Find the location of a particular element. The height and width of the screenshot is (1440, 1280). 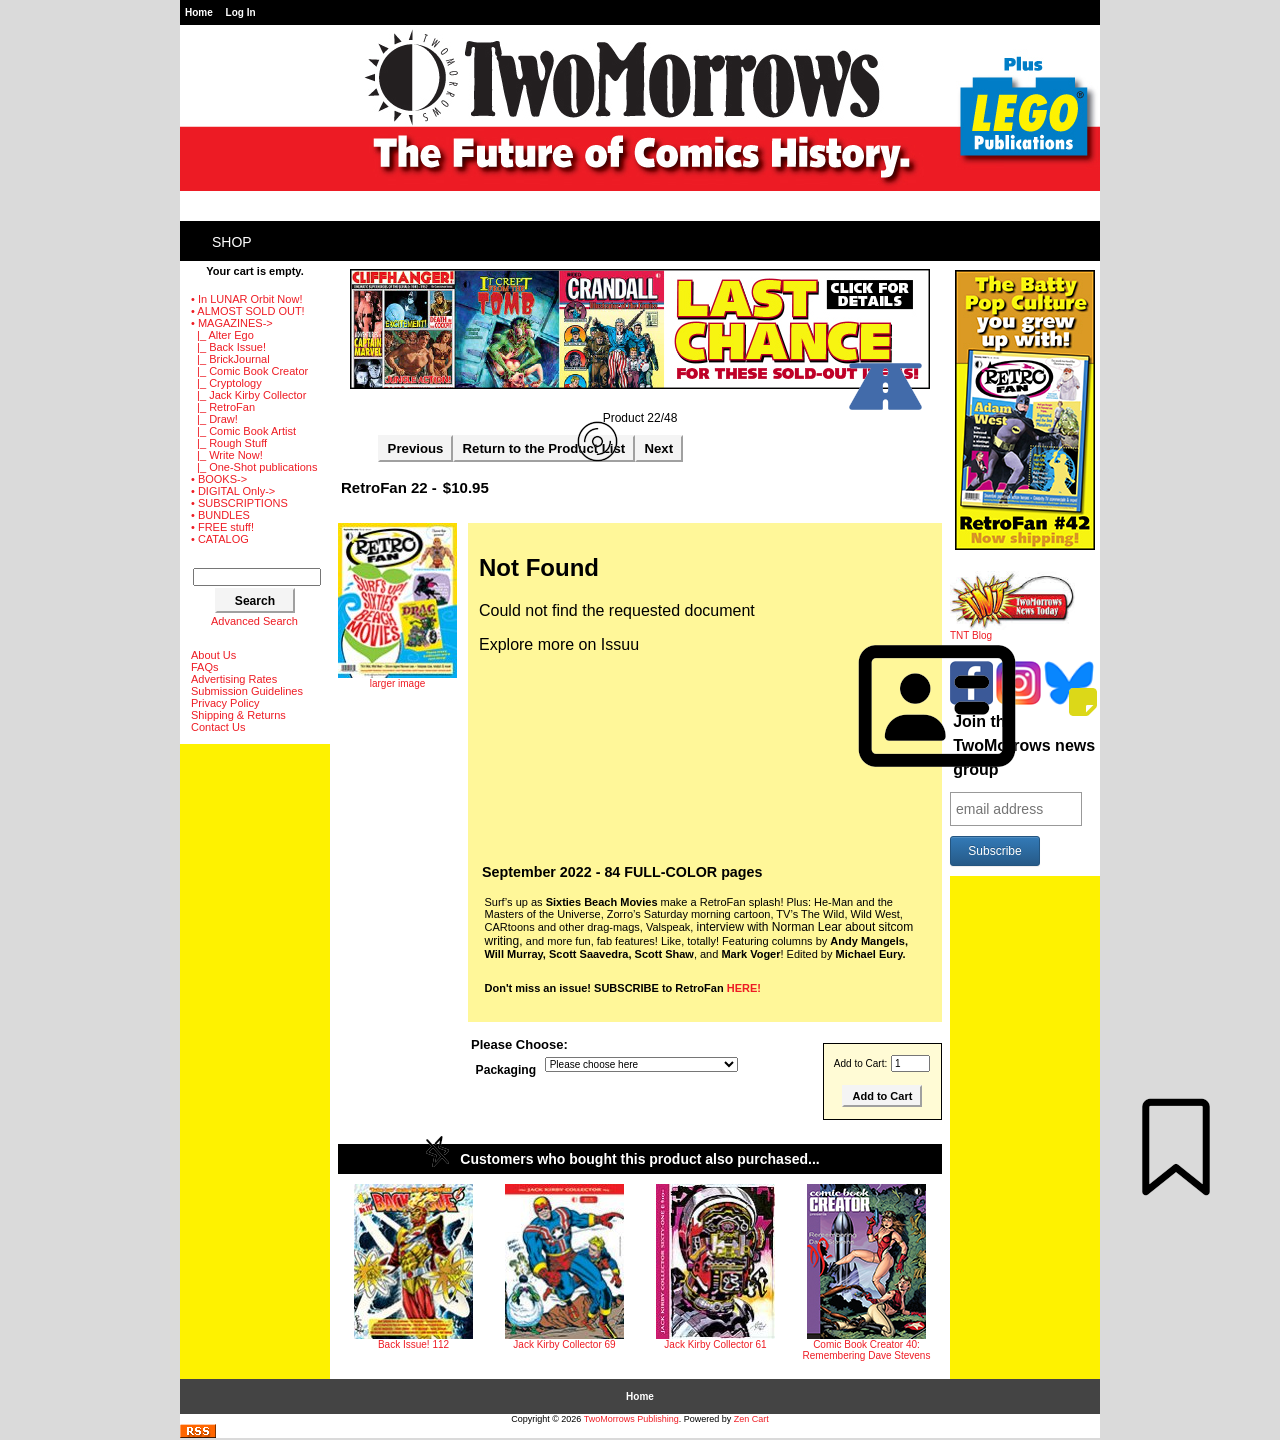

view directions or navigation is located at coordinates (885, 386).